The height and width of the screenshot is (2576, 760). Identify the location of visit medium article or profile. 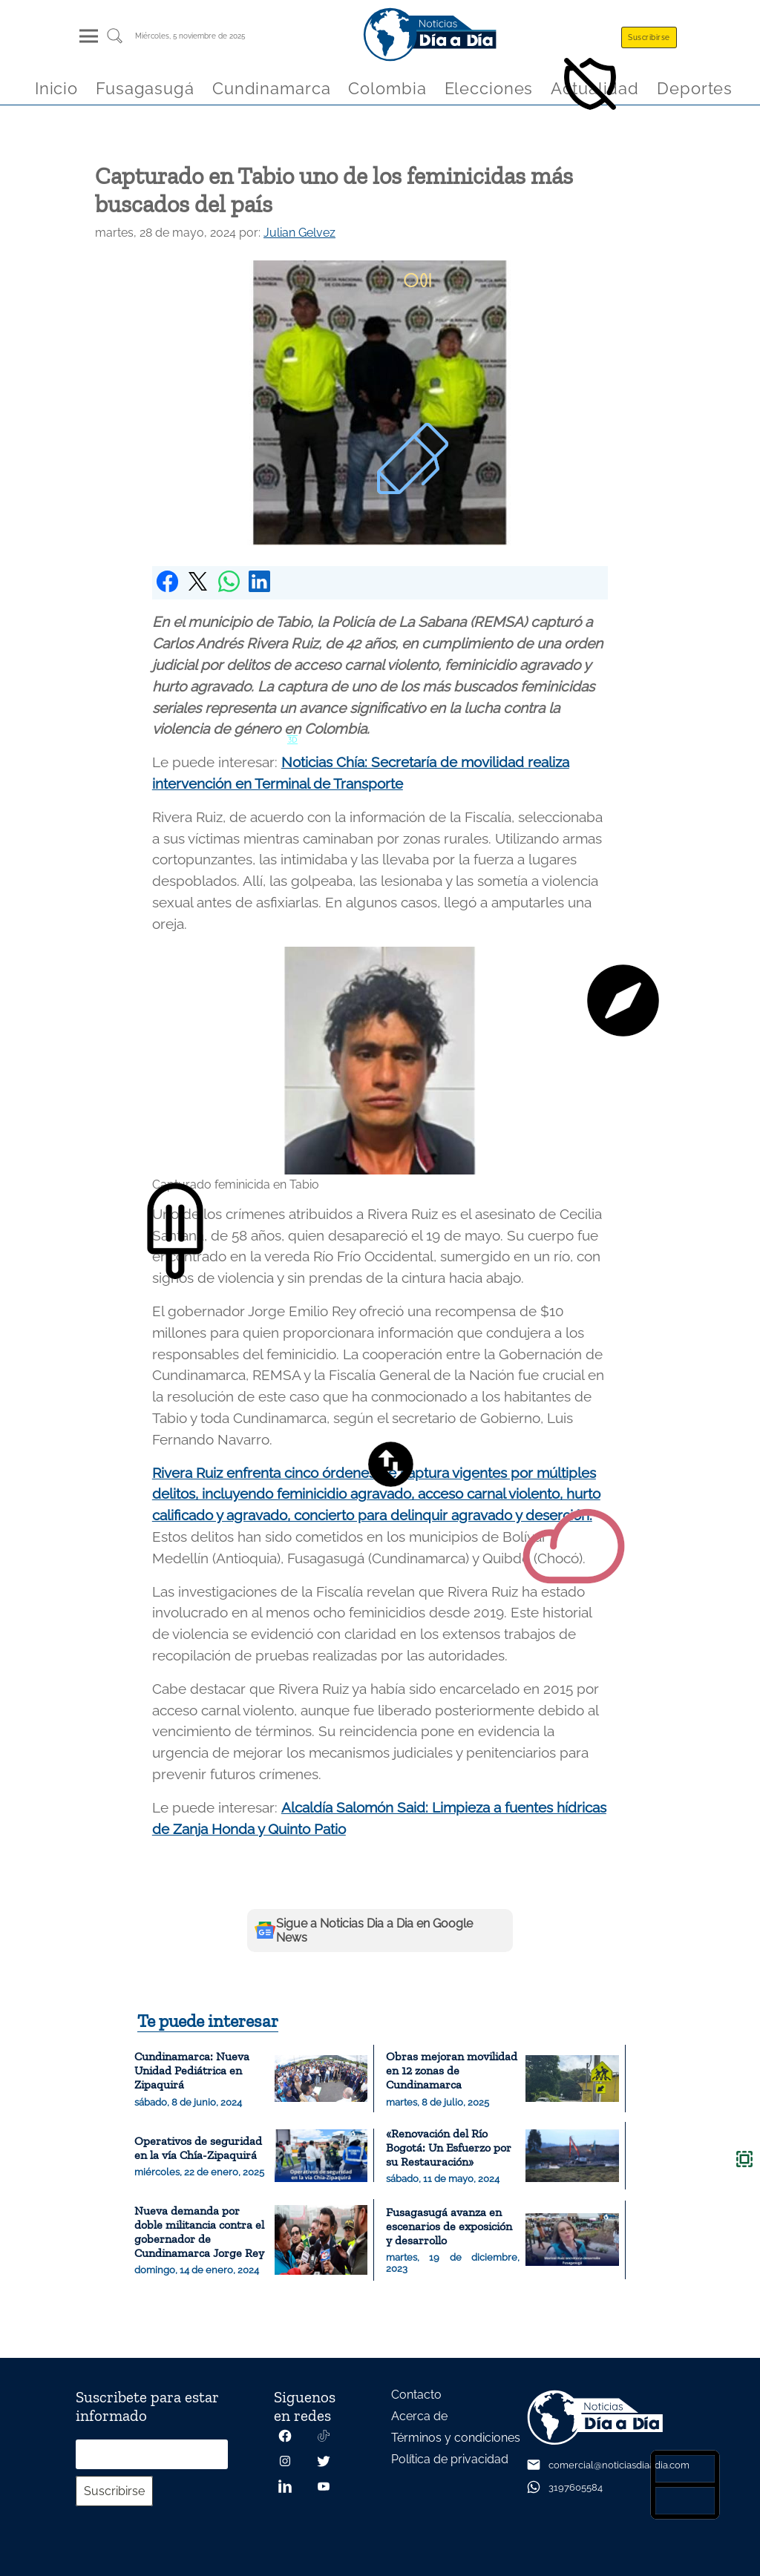
(417, 280).